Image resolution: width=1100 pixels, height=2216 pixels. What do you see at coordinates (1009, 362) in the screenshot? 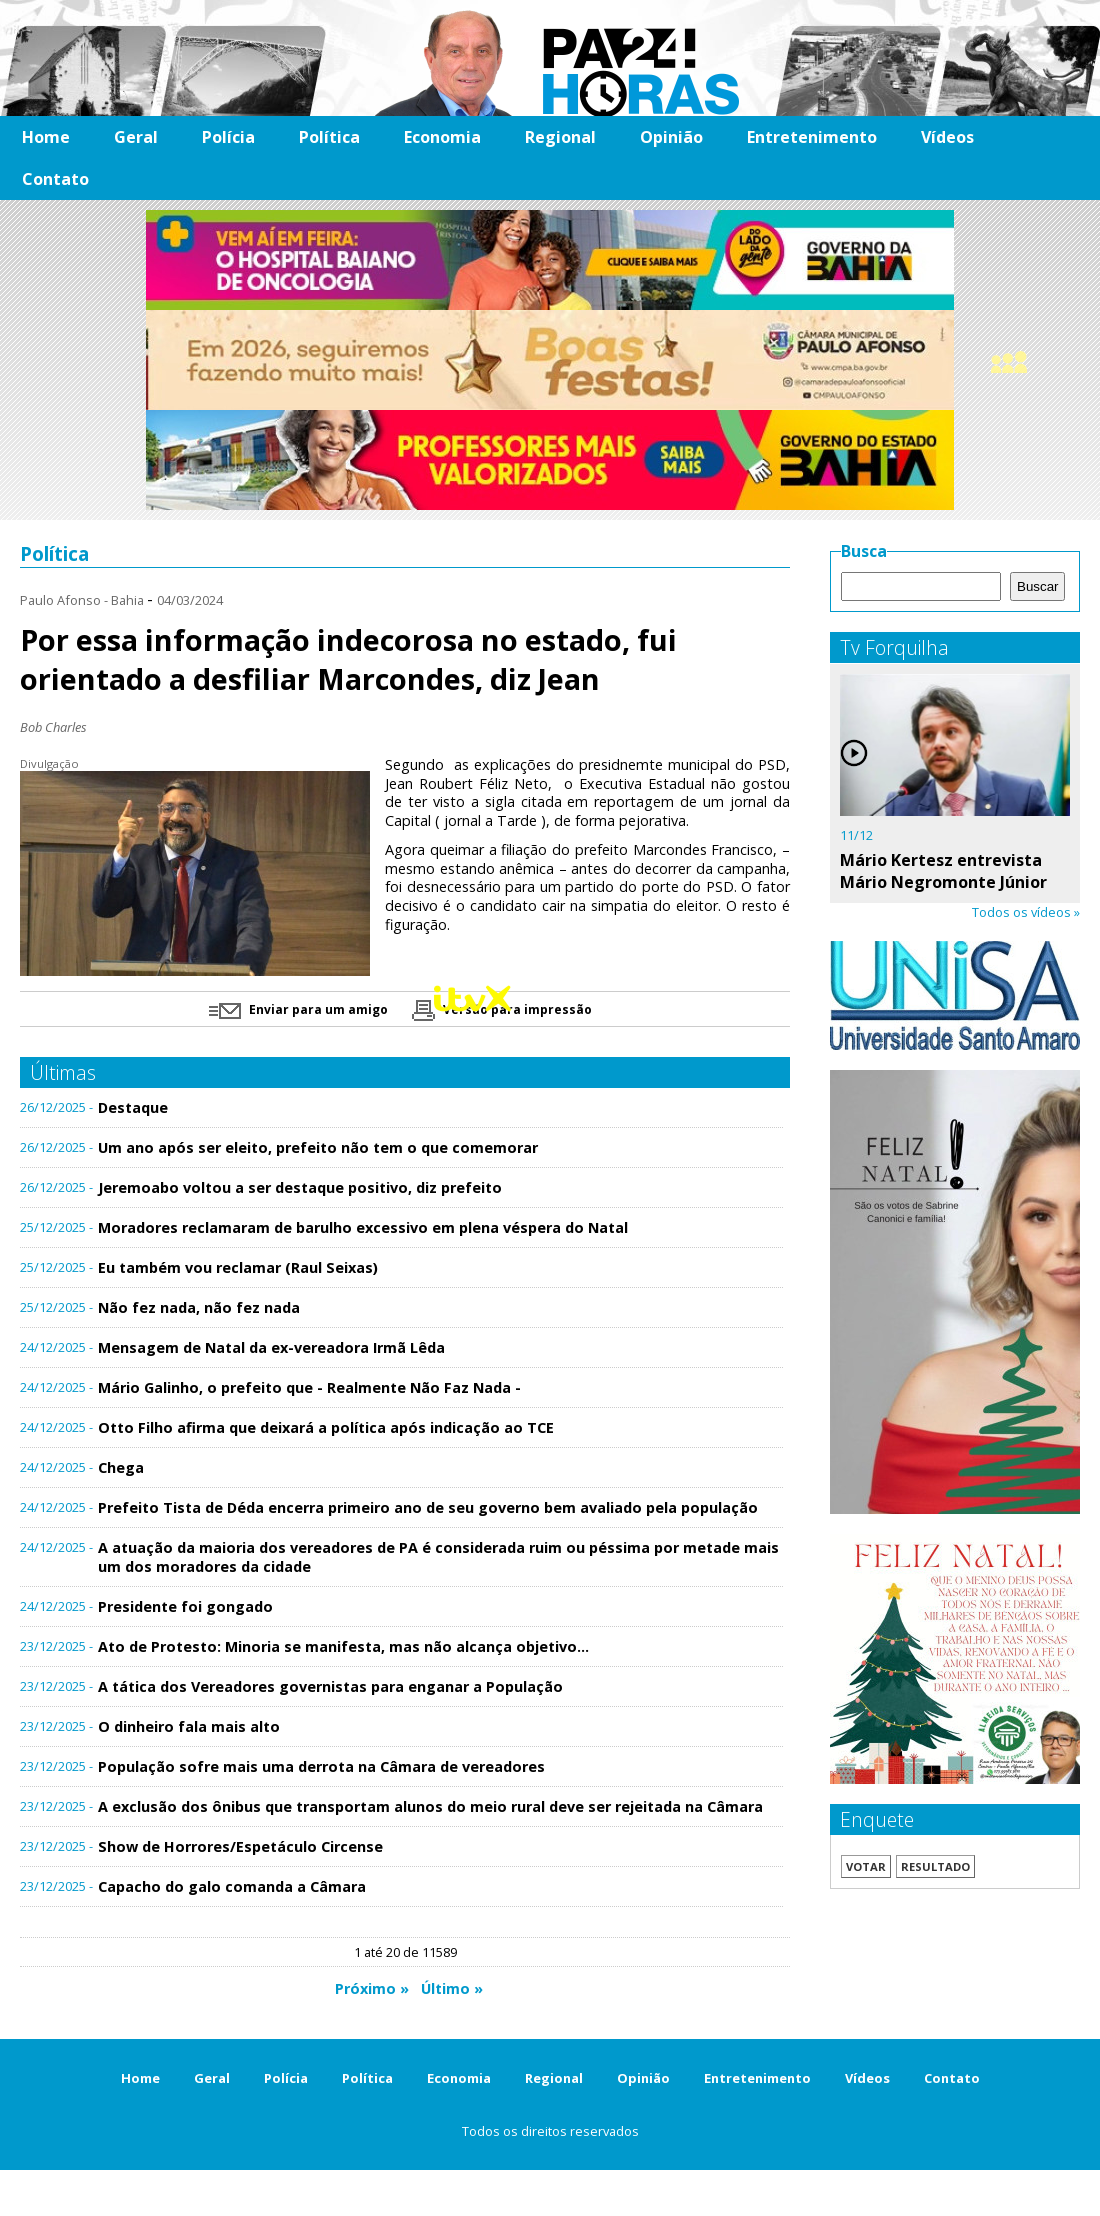
I see `link to MySpace profile` at bounding box center [1009, 362].